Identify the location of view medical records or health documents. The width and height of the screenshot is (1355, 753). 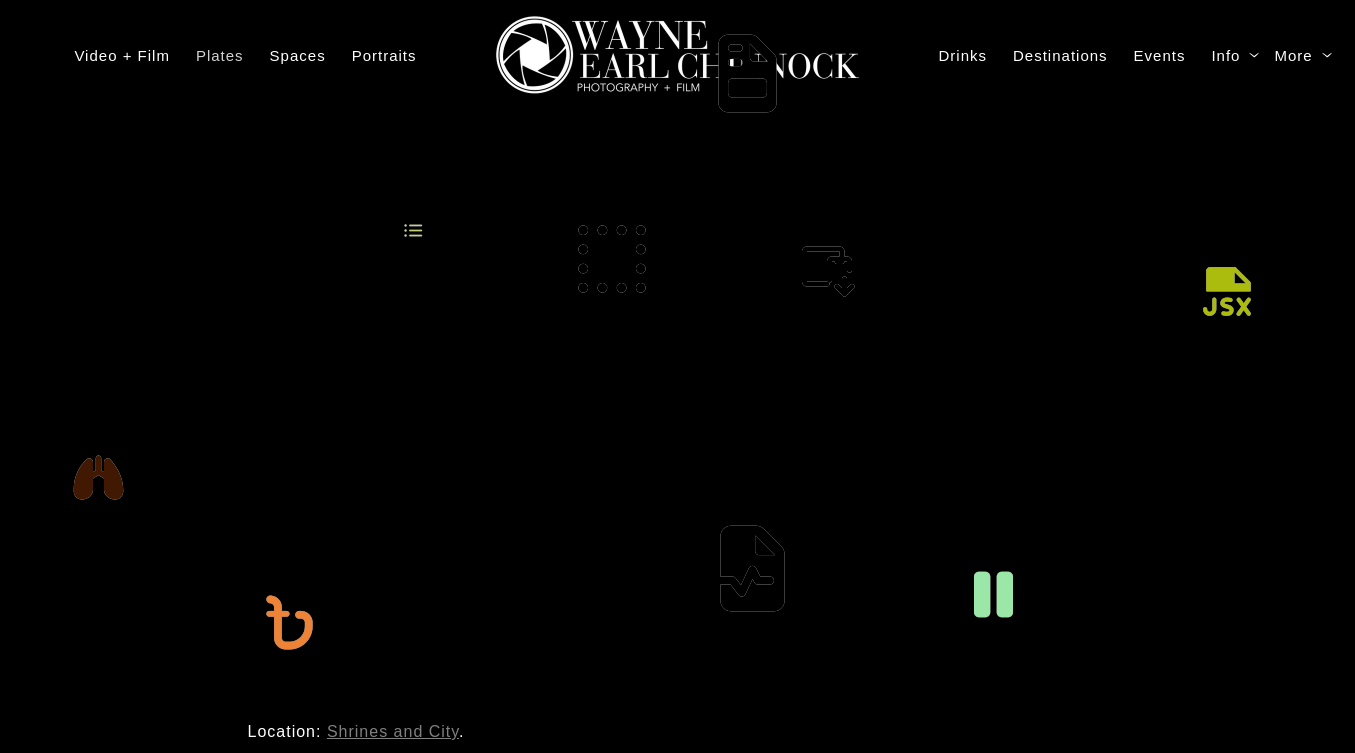
(752, 568).